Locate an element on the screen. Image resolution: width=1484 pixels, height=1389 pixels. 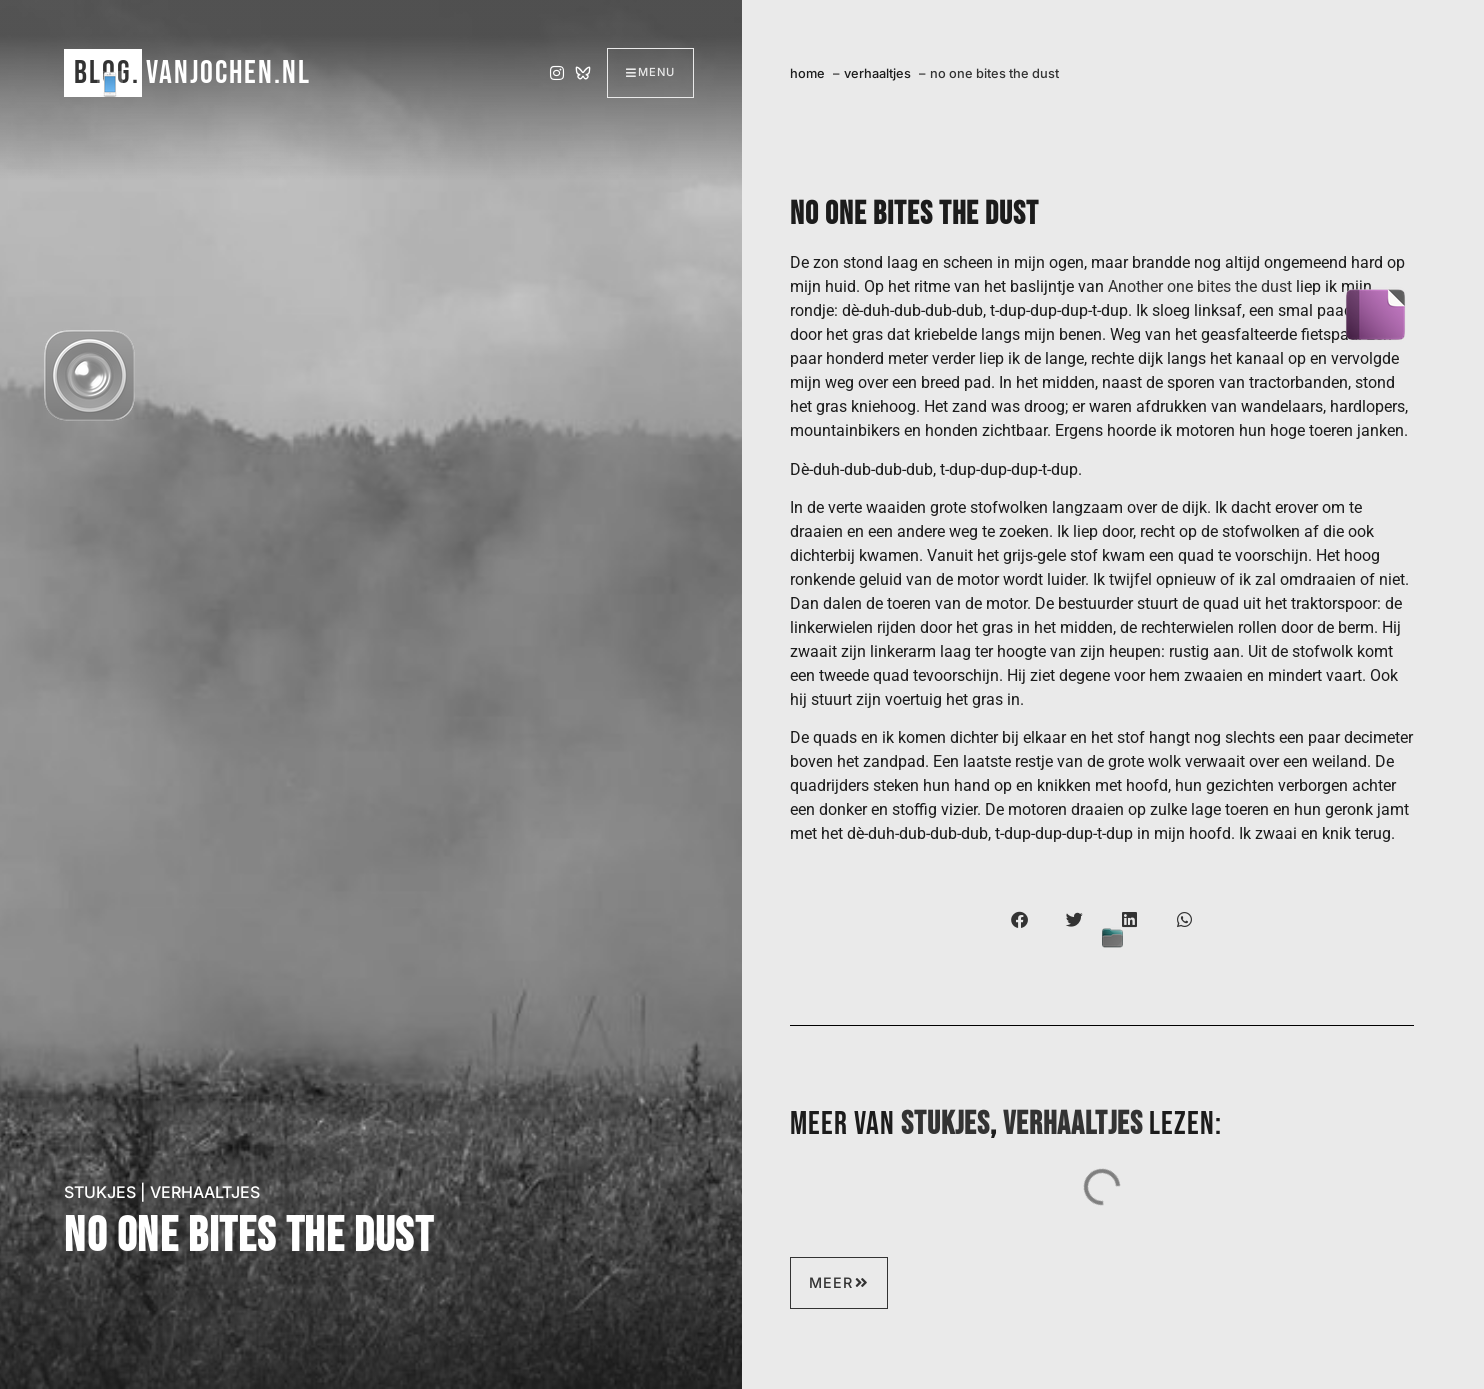
view contents of an open folder is located at coordinates (1112, 937).